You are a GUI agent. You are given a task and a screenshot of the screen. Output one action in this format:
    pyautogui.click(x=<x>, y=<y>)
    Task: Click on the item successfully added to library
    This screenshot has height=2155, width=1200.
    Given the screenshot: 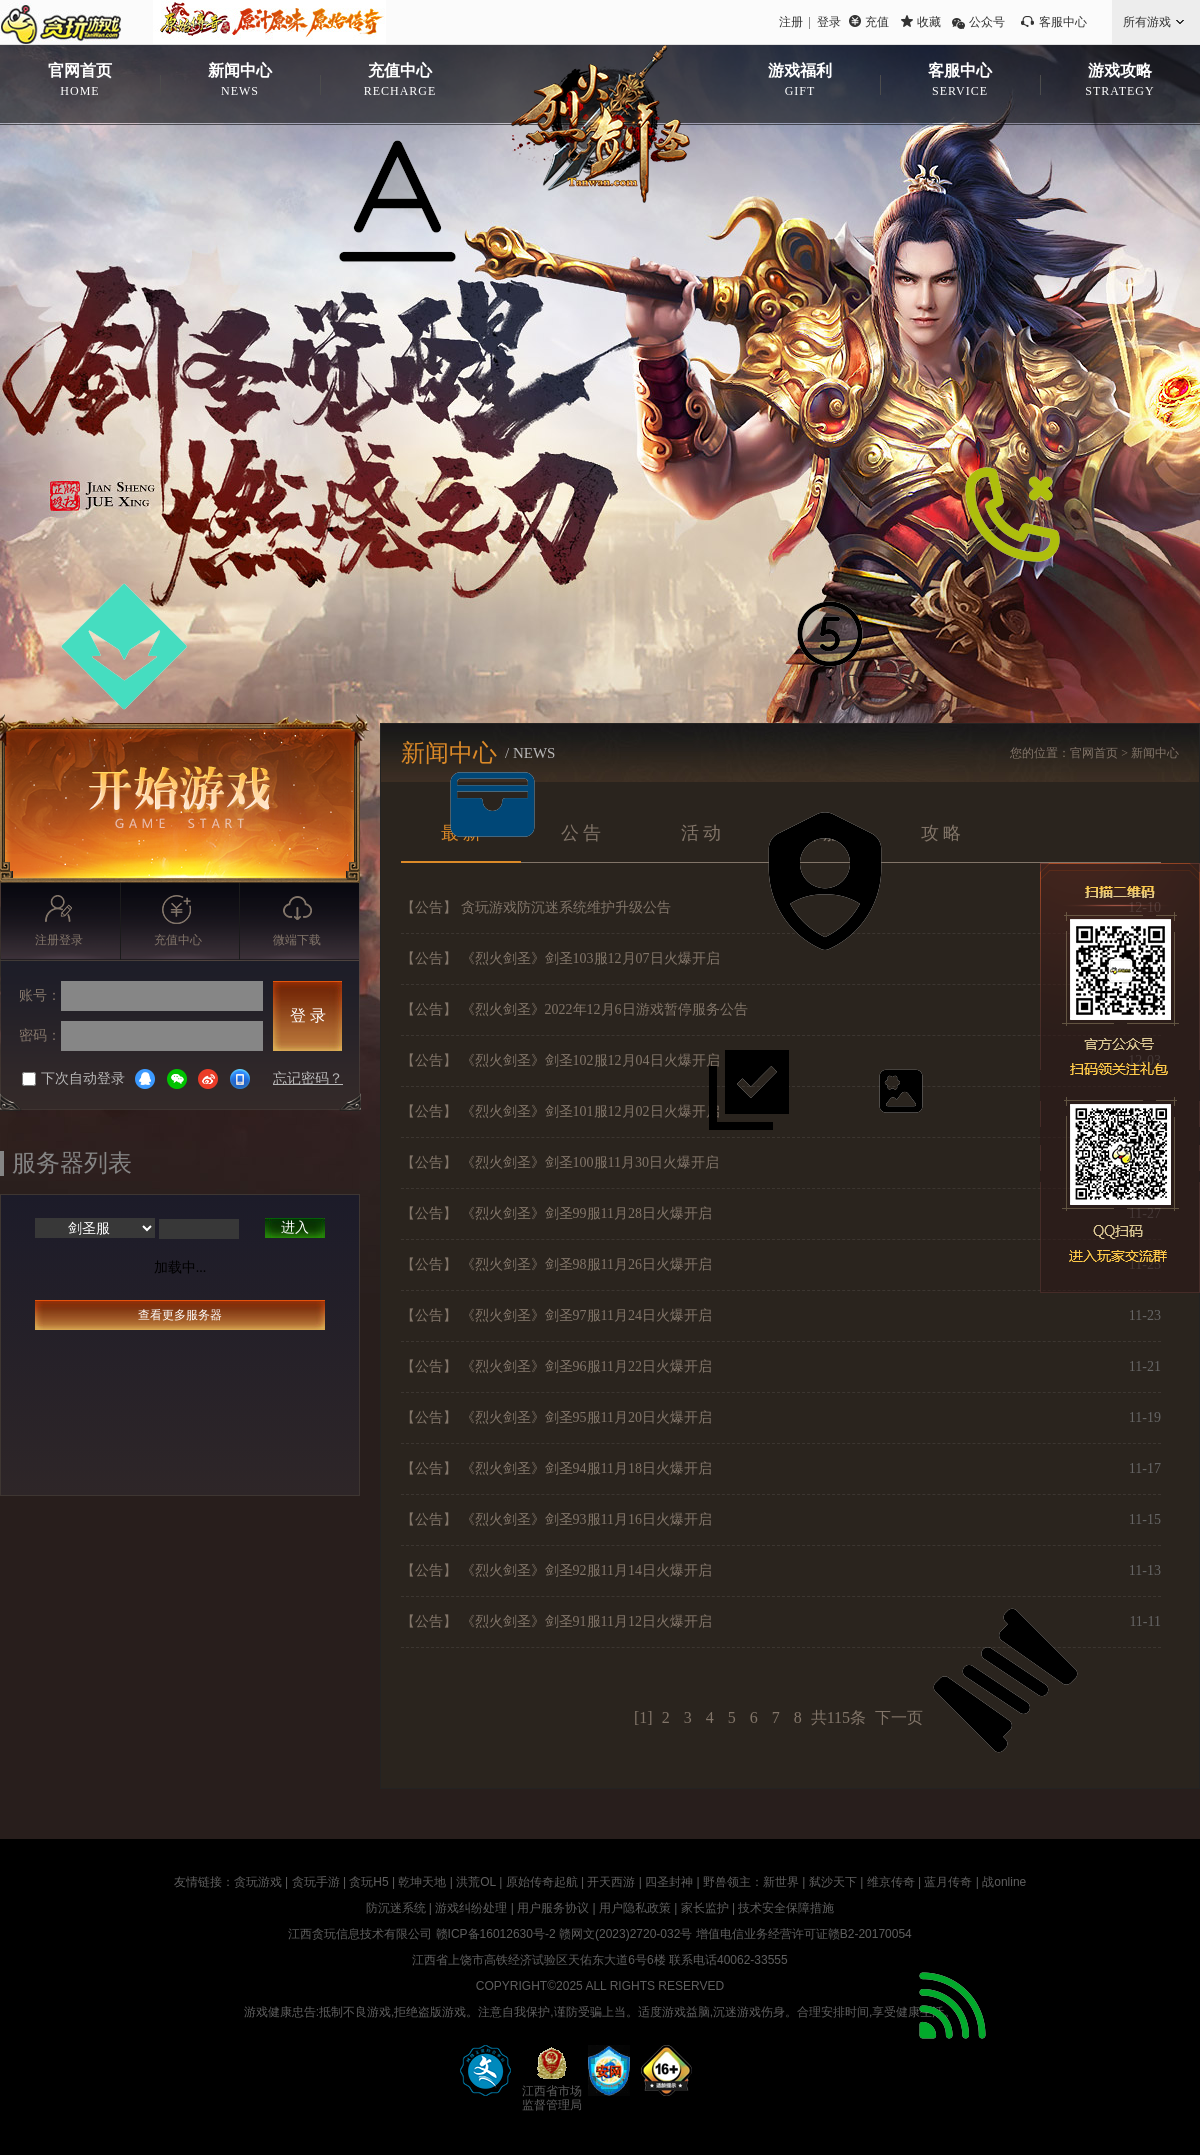 What is the action you would take?
    pyautogui.click(x=749, y=1090)
    